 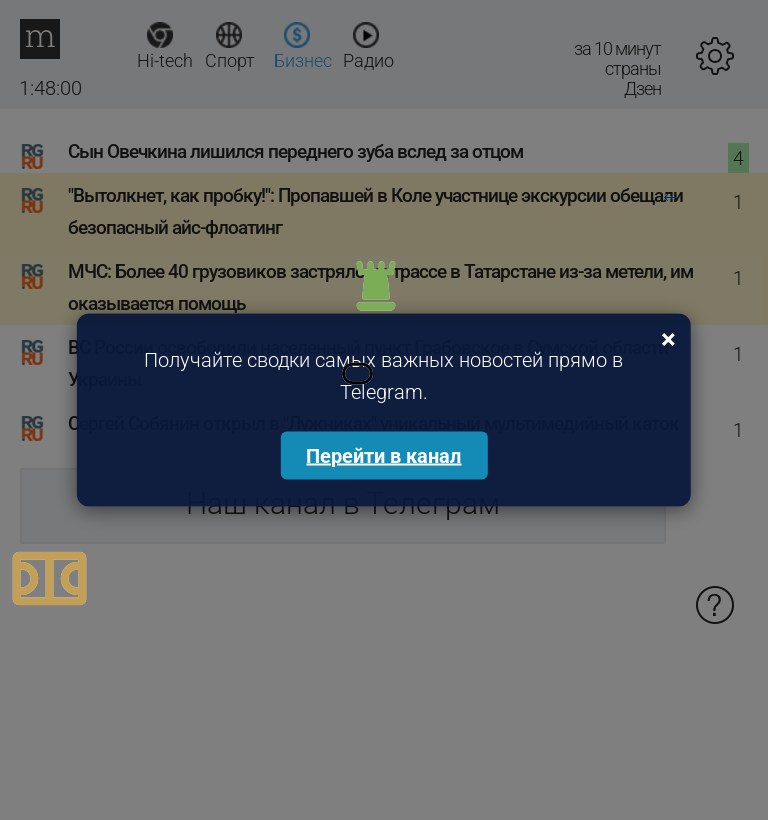 I want to click on medication or pill tracker, so click(x=357, y=373).